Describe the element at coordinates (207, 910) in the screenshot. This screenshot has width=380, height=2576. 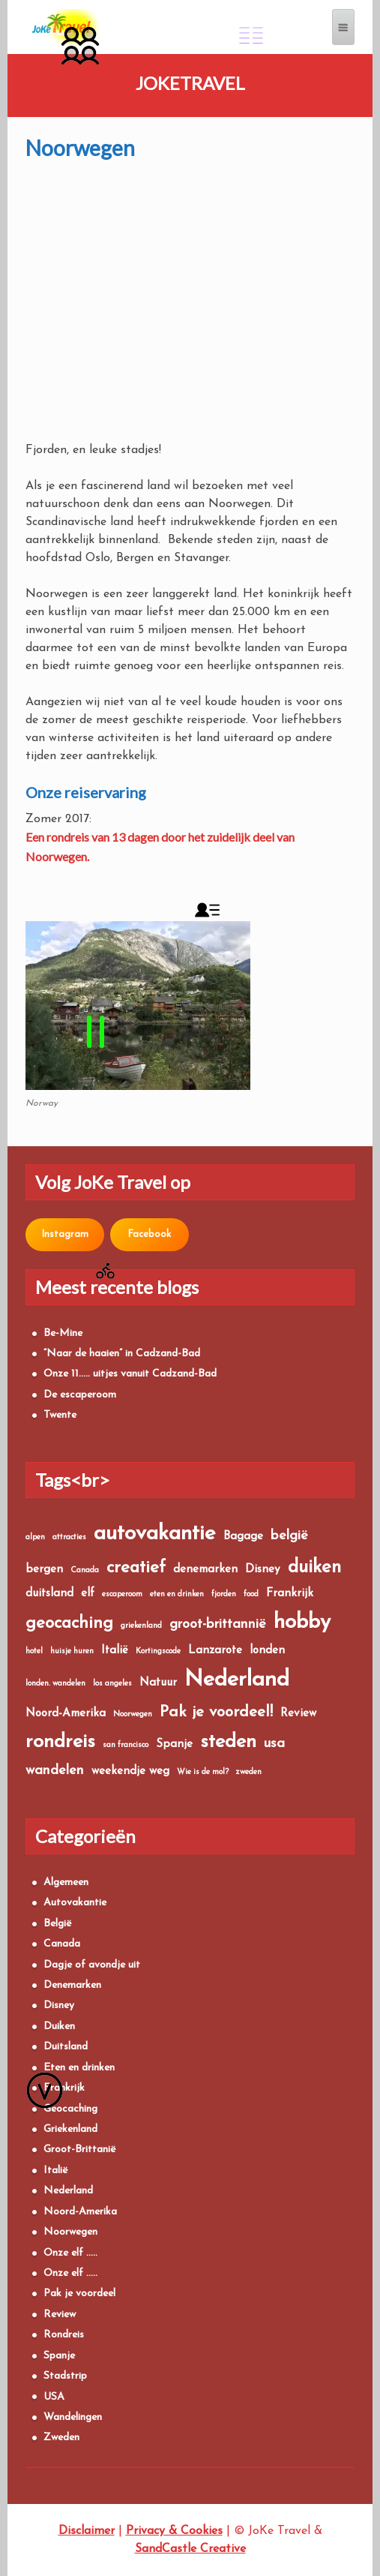
I see `view user directory or contact list` at that location.